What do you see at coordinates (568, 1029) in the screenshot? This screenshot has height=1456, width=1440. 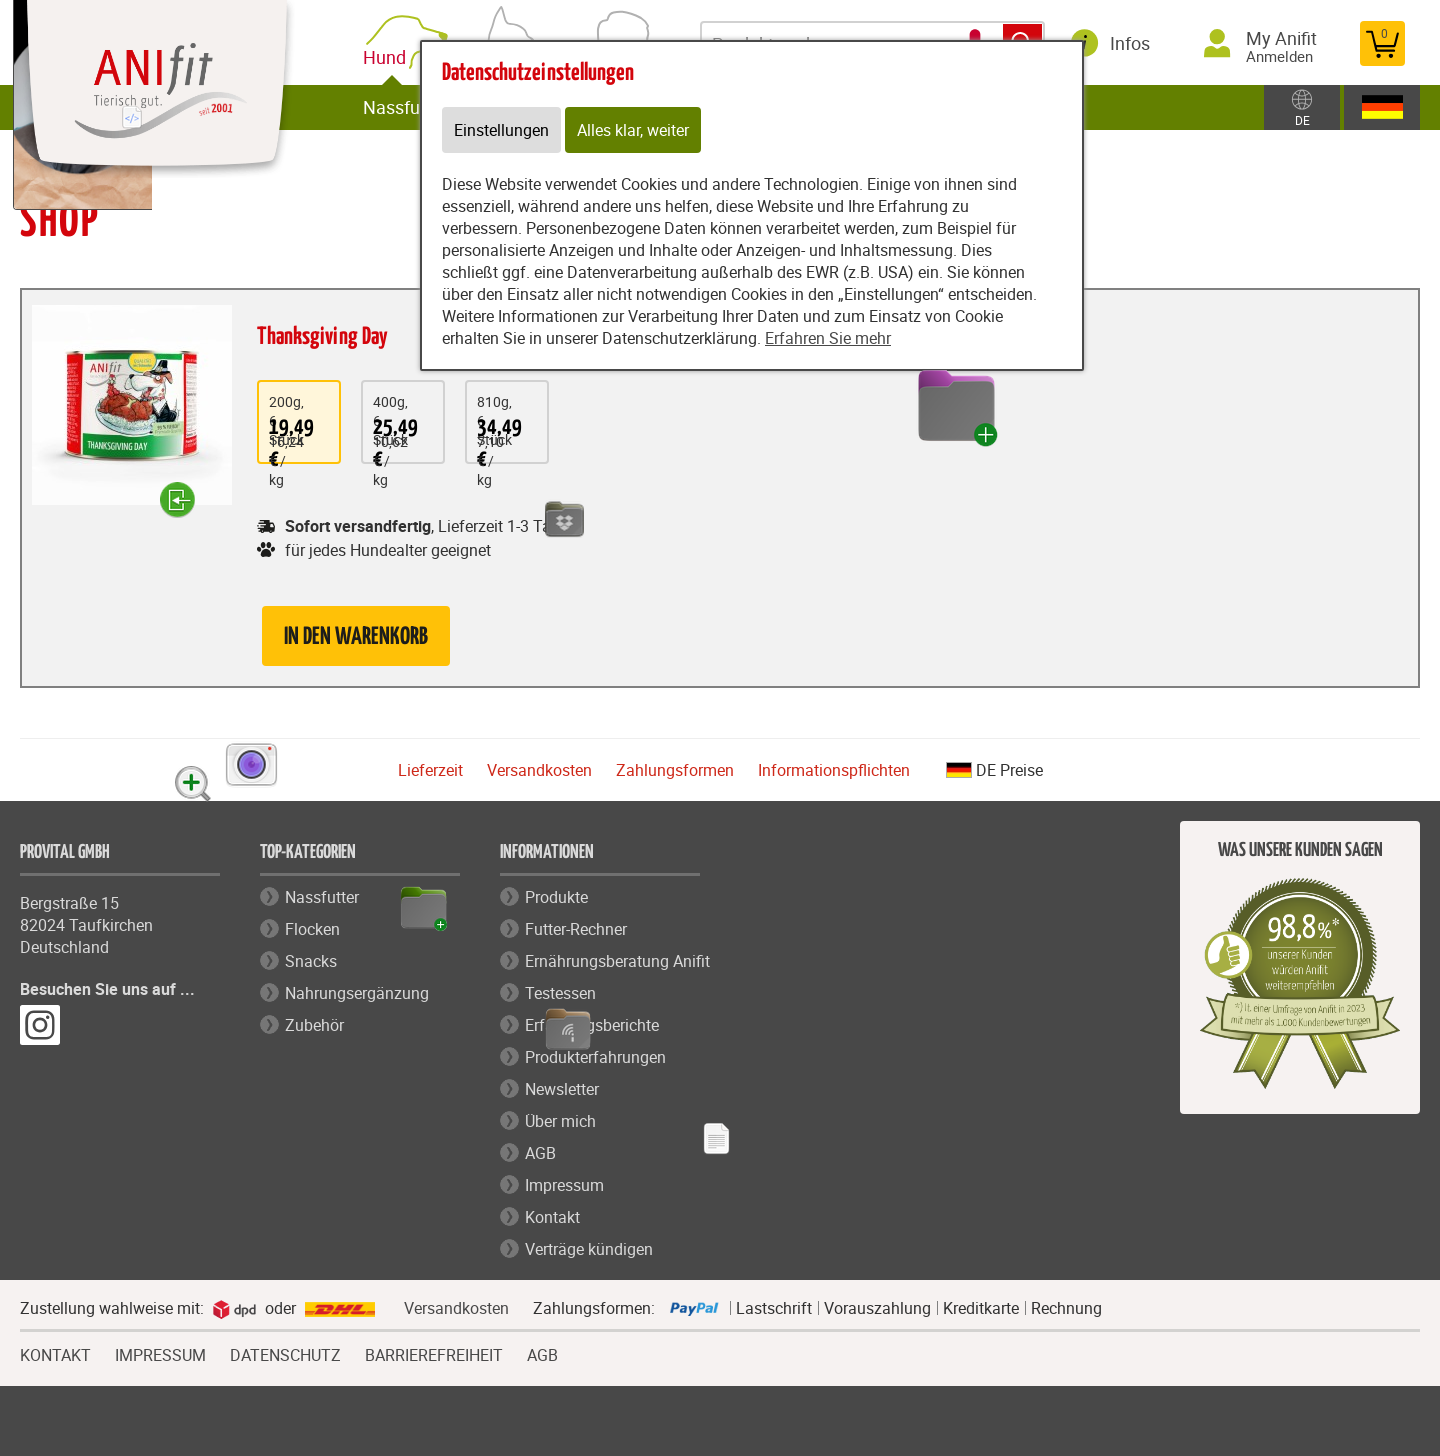 I see `open your insync cloud sync folder` at bounding box center [568, 1029].